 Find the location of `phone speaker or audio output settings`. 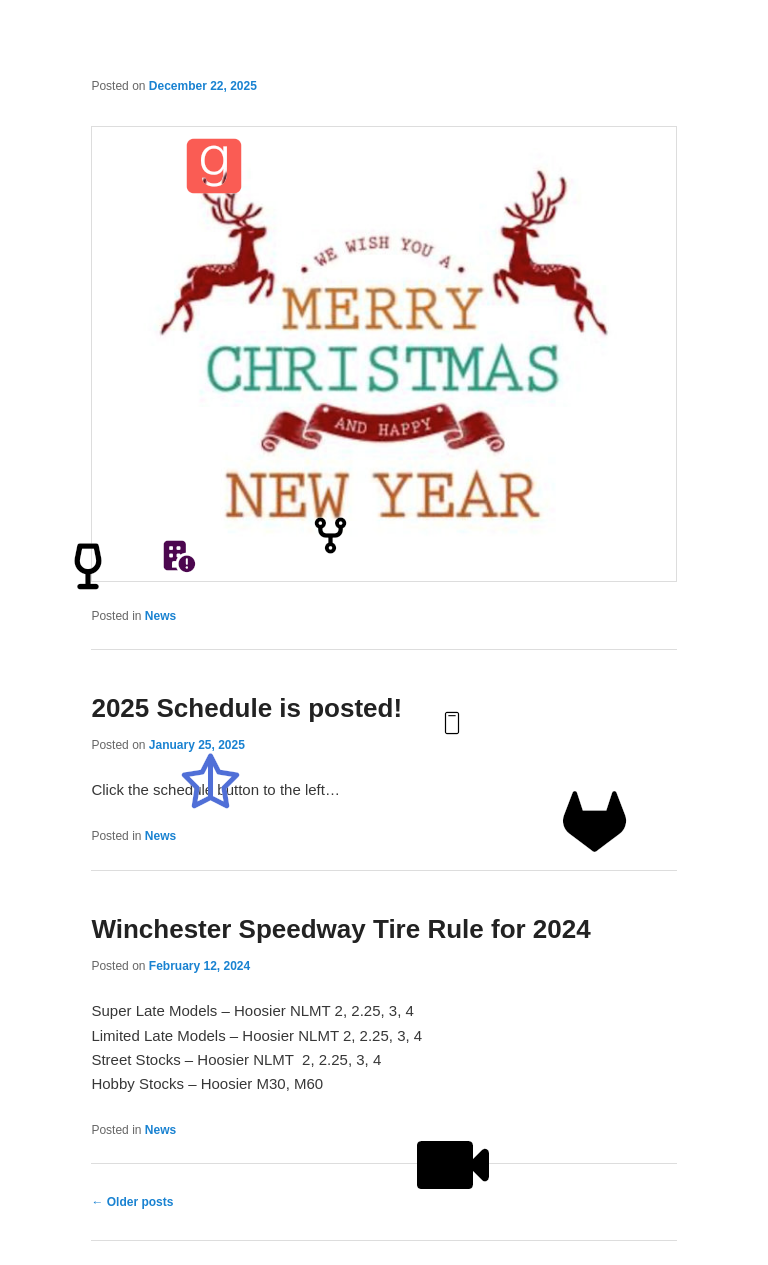

phone speaker or audio output settings is located at coordinates (452, 723).